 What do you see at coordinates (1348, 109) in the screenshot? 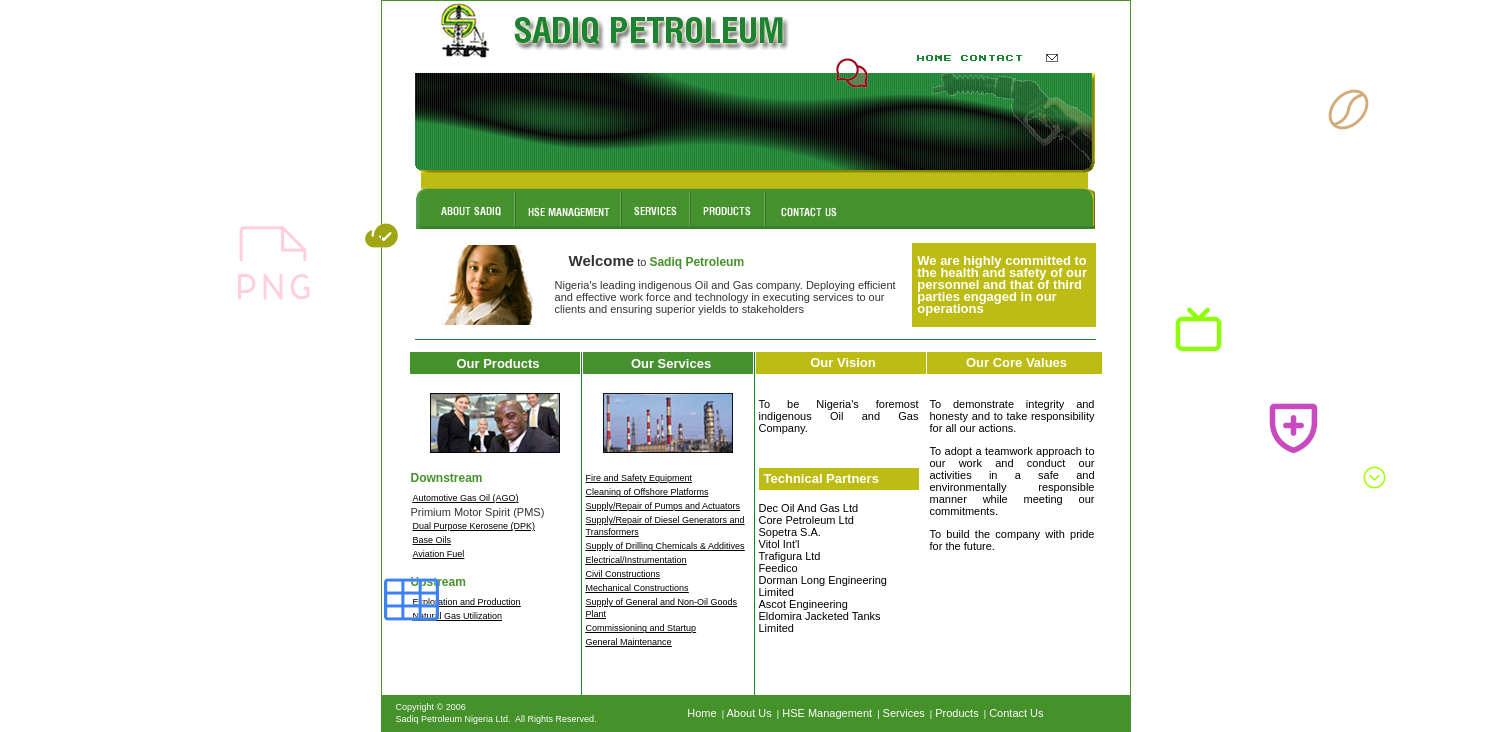
I see `browse coffee shops or cafés nearby` at bounding box center [1348, 109].